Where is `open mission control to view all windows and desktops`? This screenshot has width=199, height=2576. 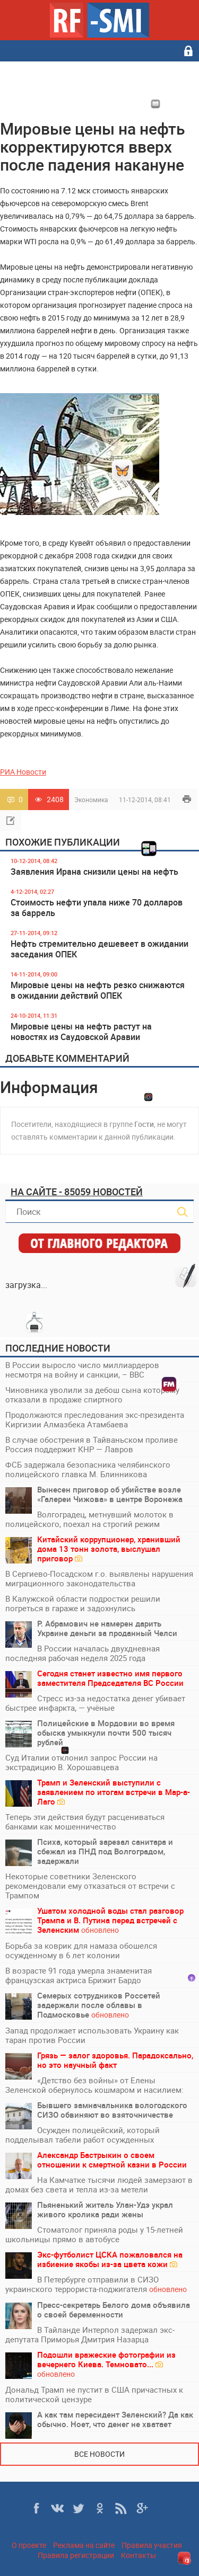 open mission control to view all windows and desktops is located at coordinates (149, 848).